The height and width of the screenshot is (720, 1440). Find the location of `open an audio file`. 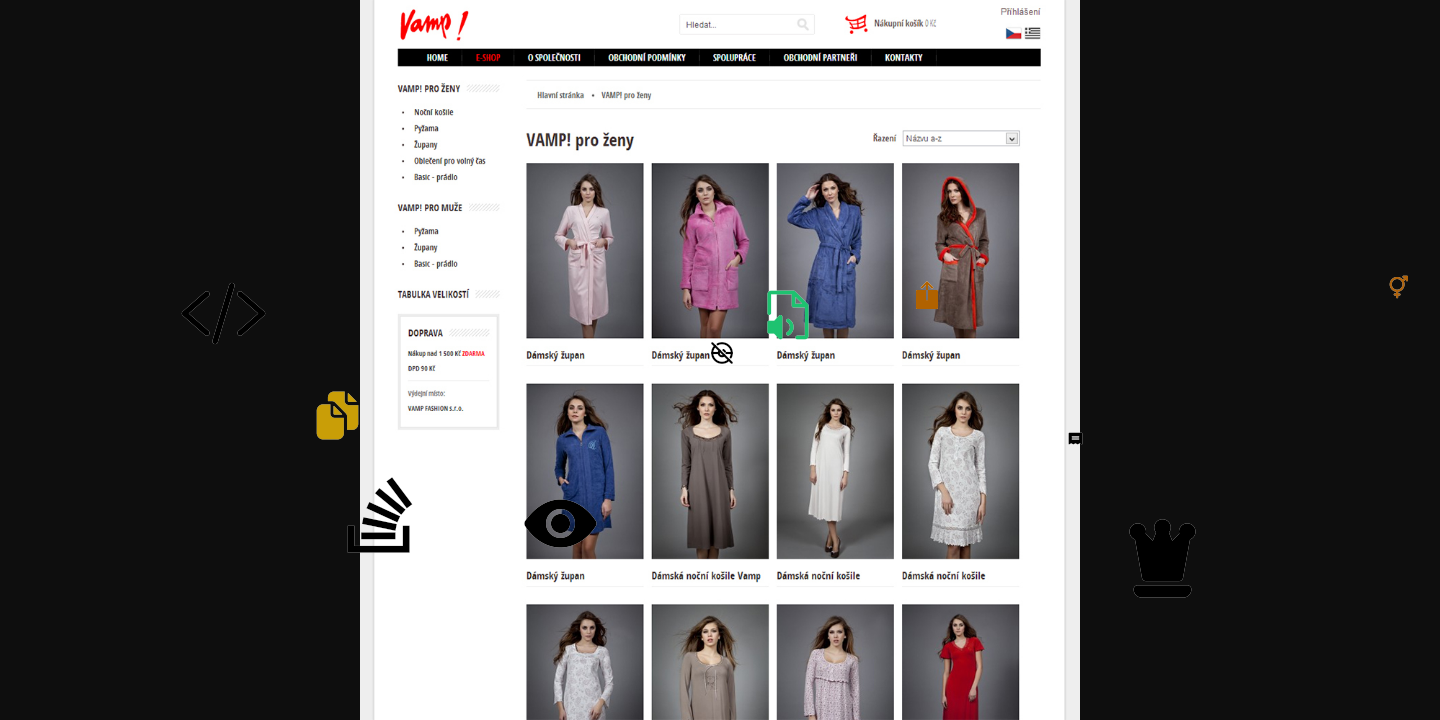

open an audio file is located at coordinates (788, 315).